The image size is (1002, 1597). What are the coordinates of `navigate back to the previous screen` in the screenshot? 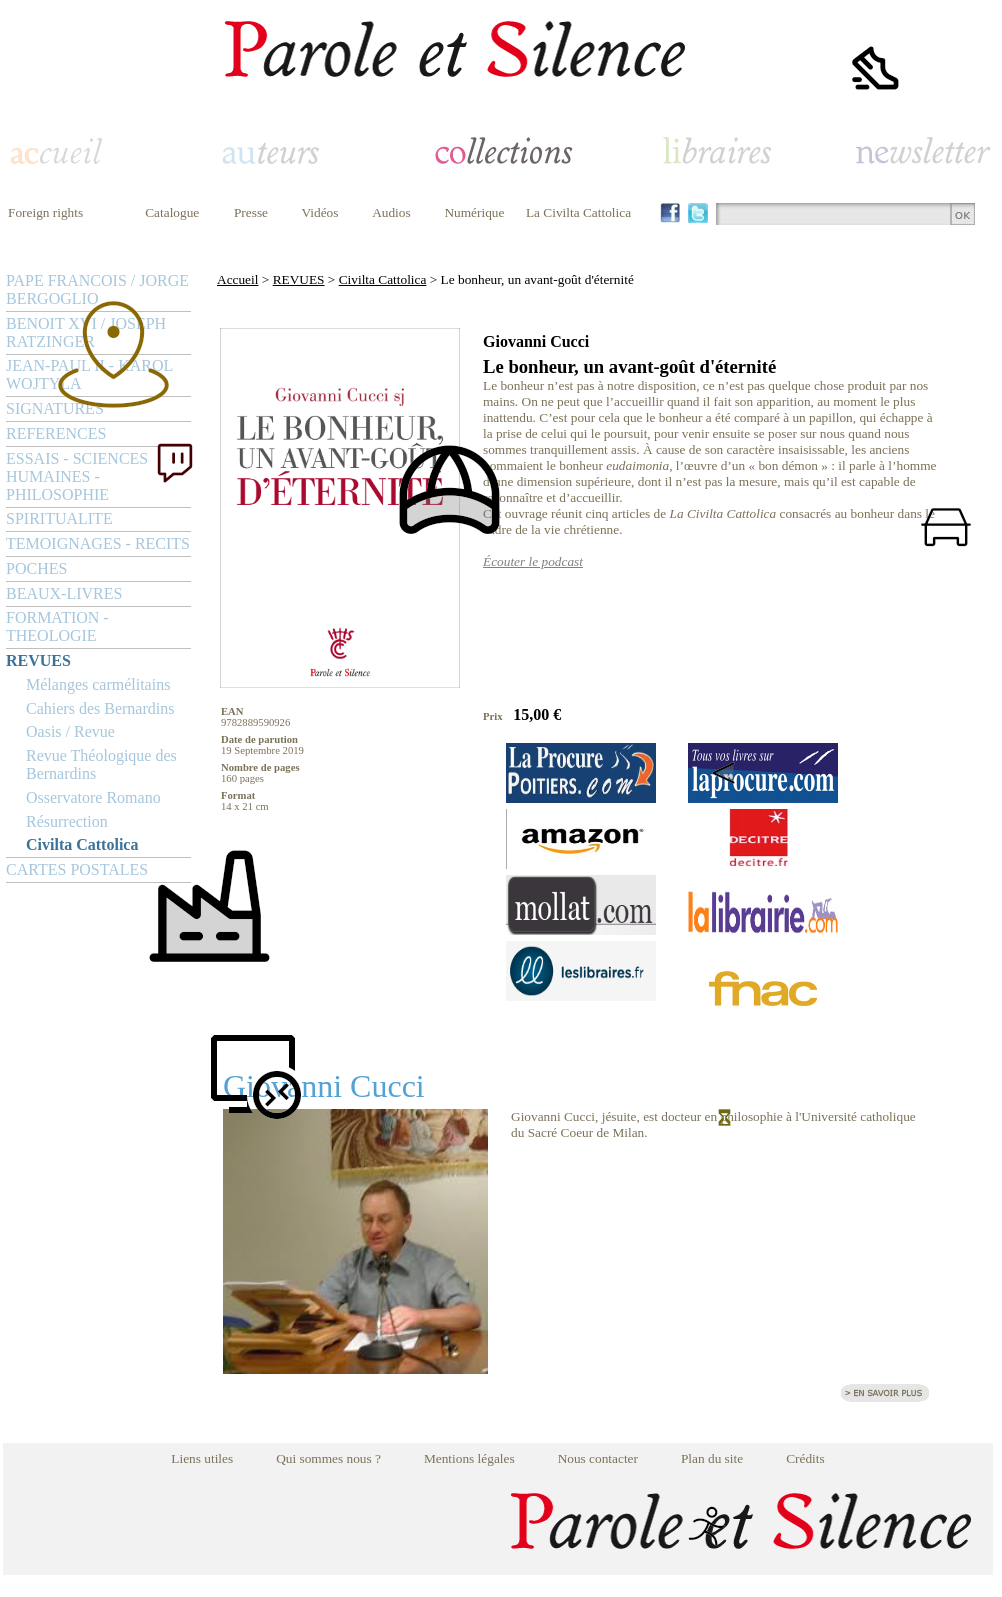 It's located at (724, 773).